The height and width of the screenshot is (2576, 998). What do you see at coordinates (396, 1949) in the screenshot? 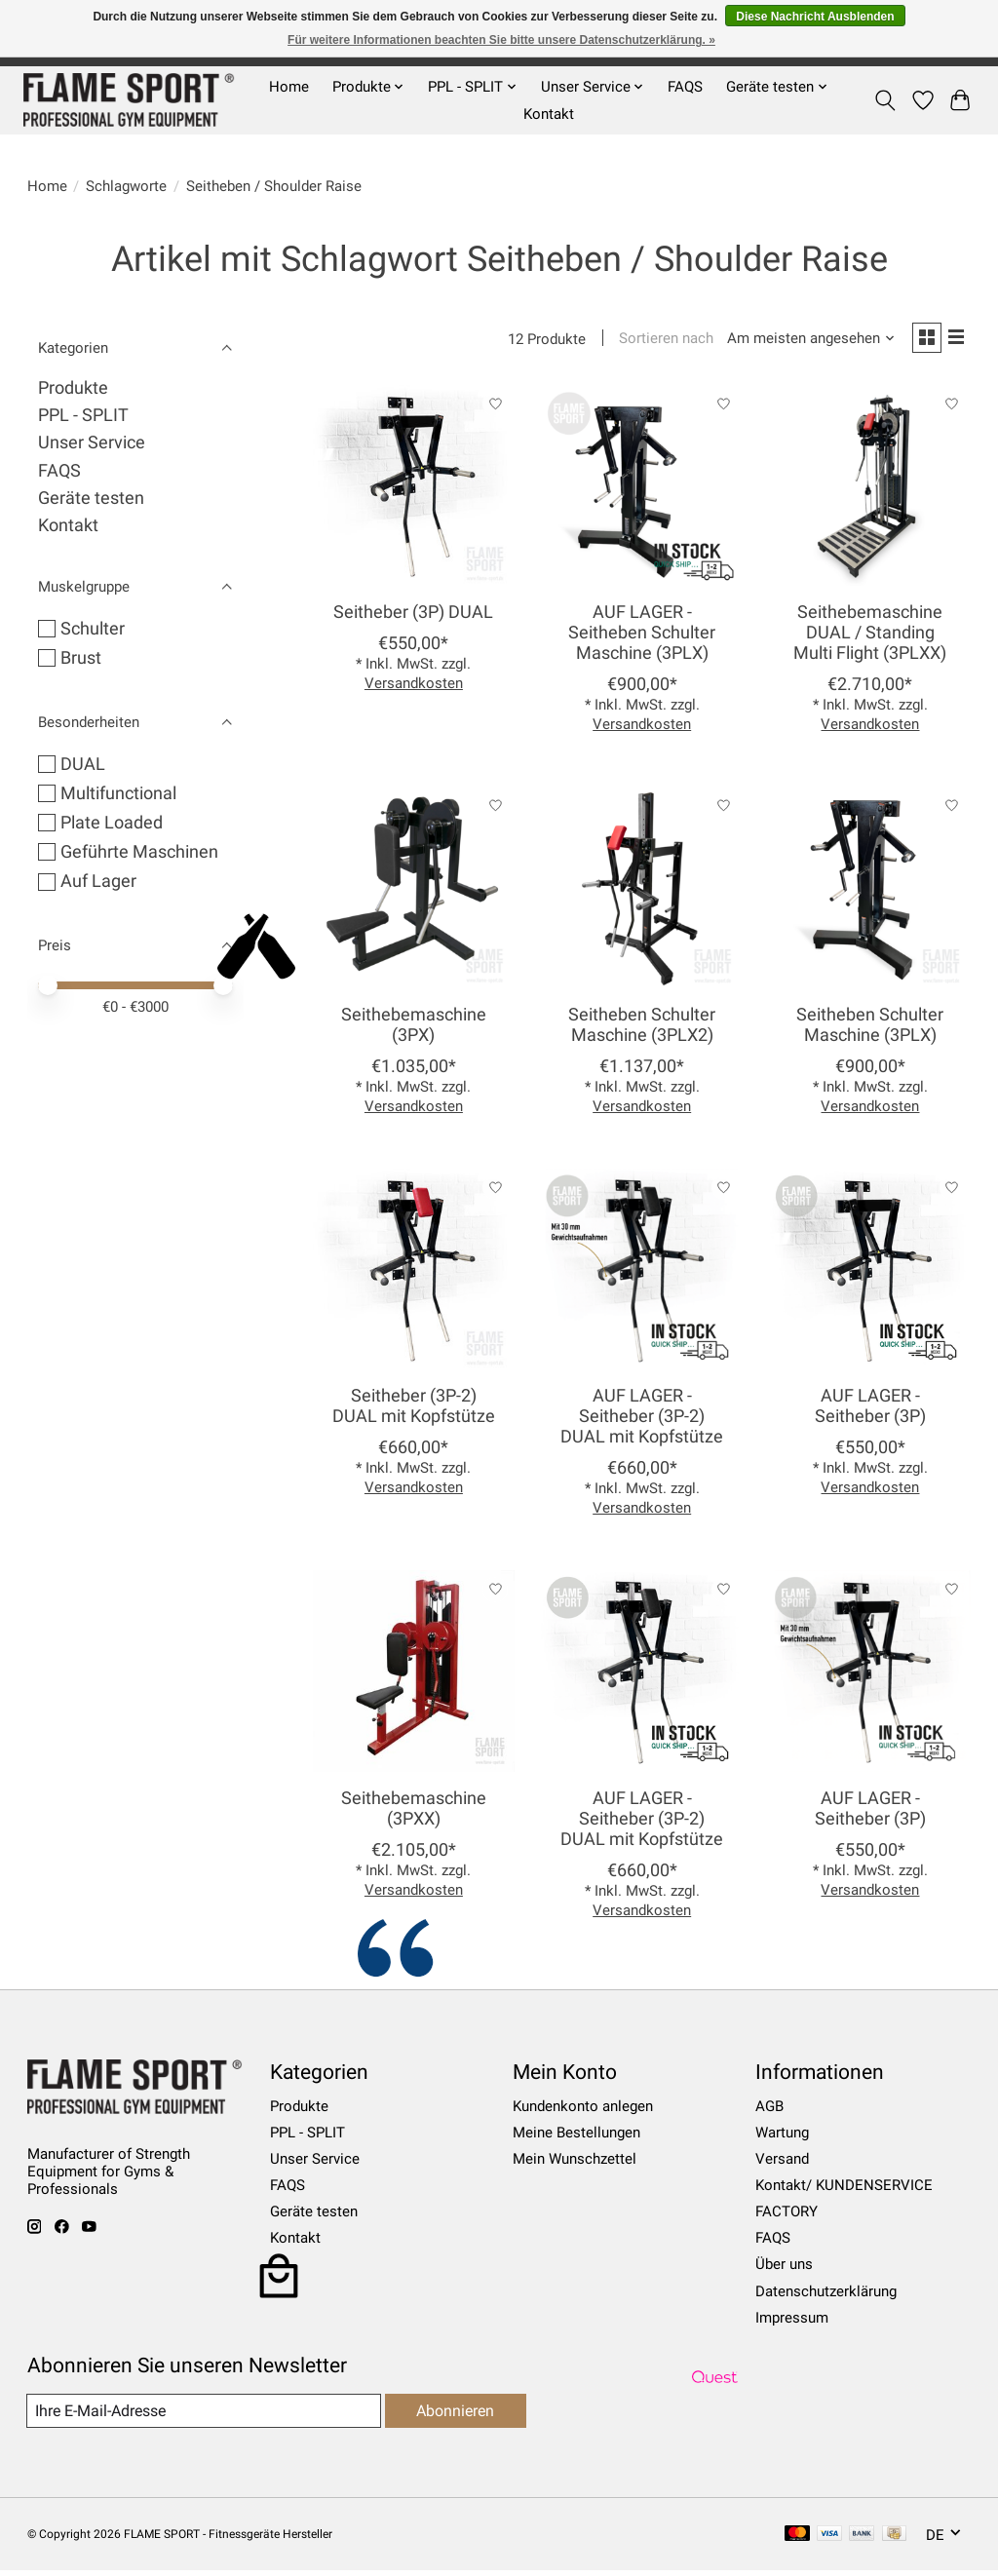
I see `insert a block quote` at bounding box center [396, 1949].